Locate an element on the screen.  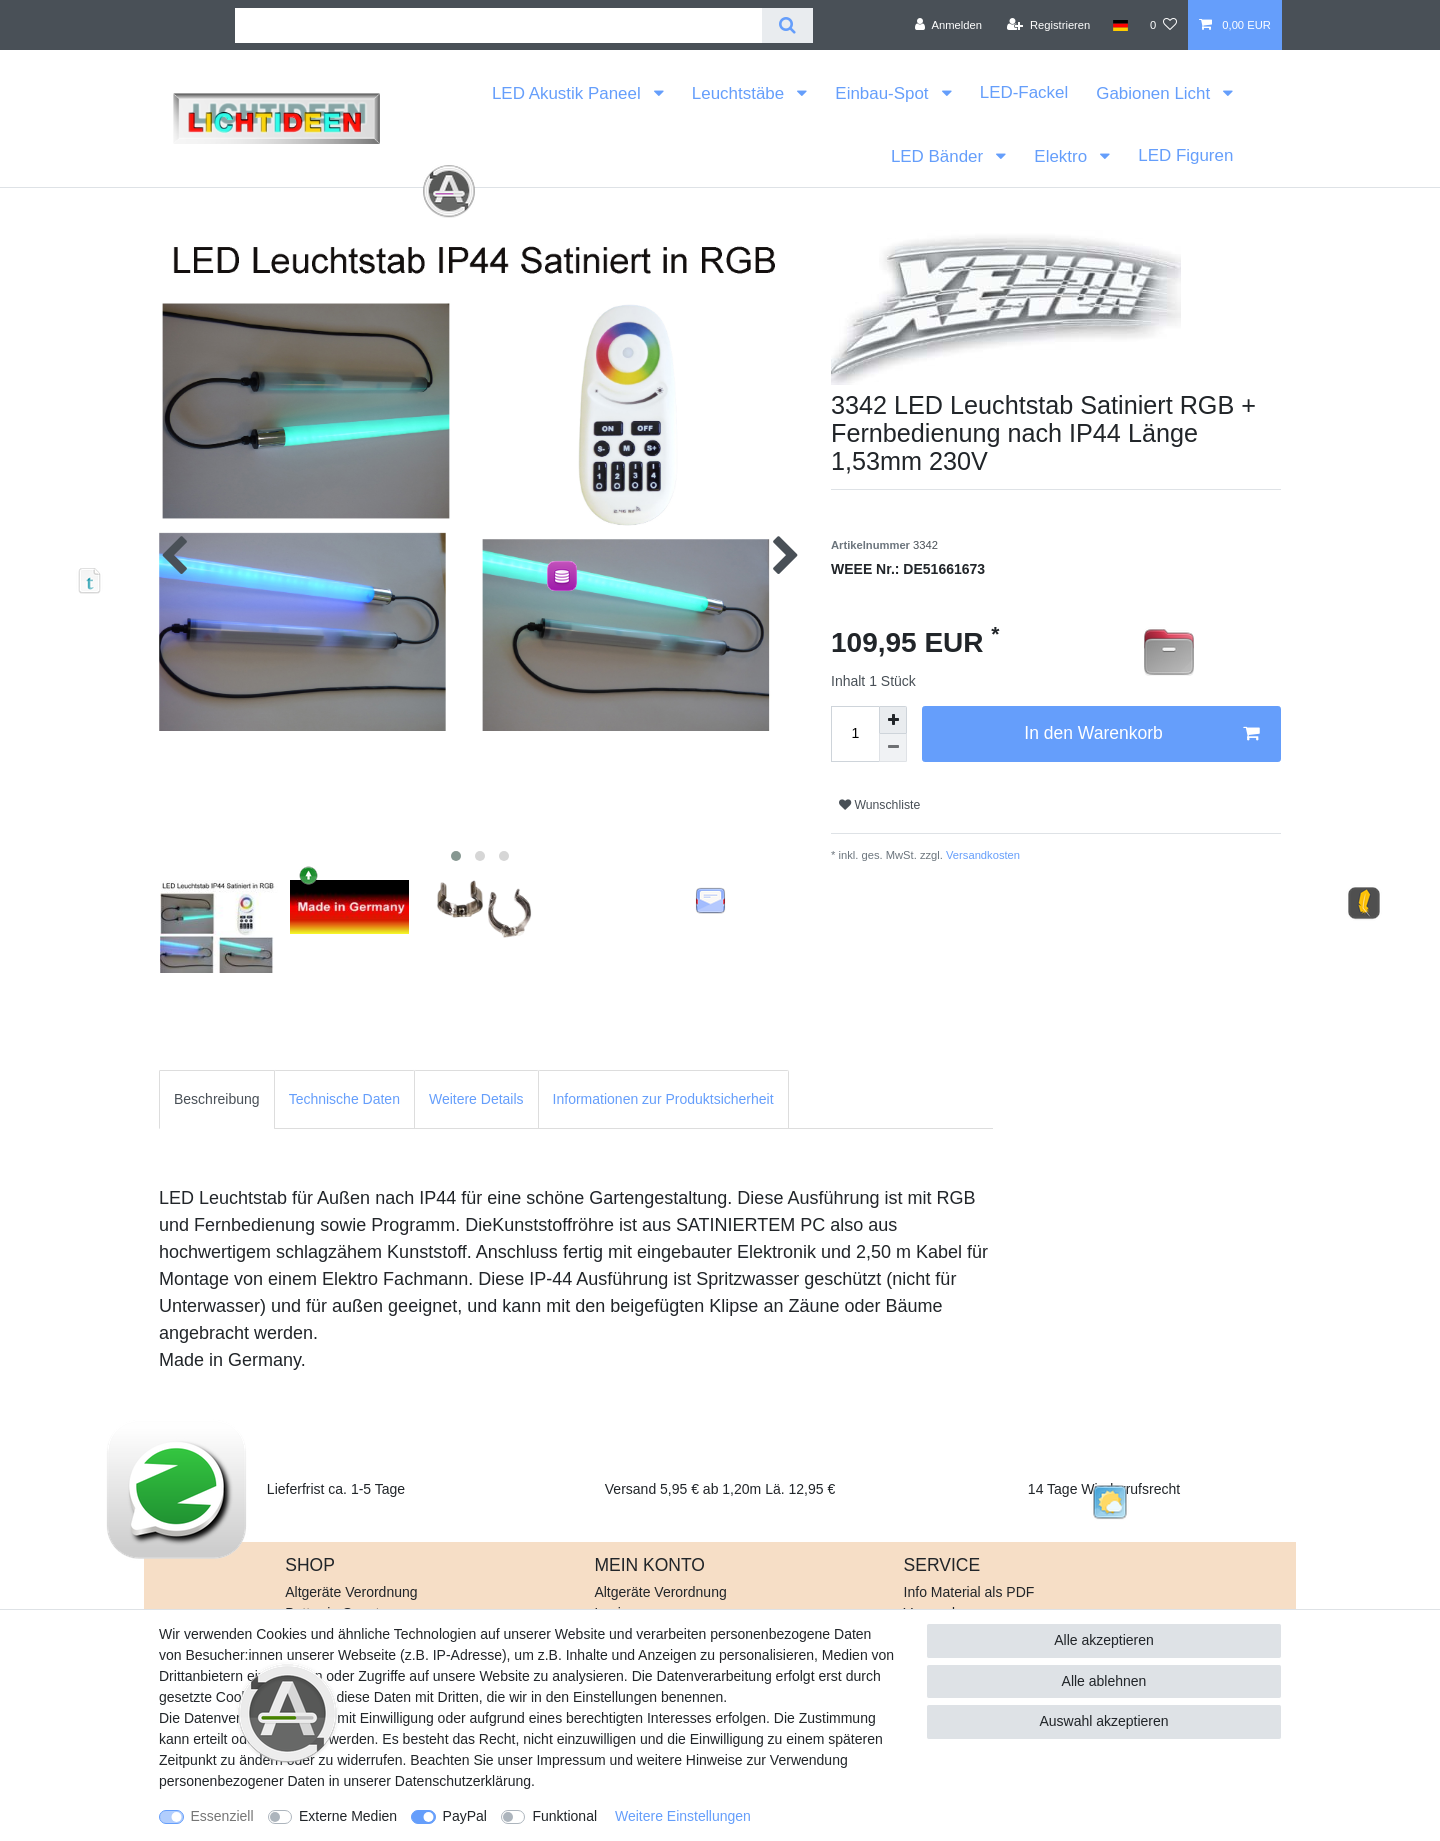
open the file manager is located at coordinates (1169, 652).